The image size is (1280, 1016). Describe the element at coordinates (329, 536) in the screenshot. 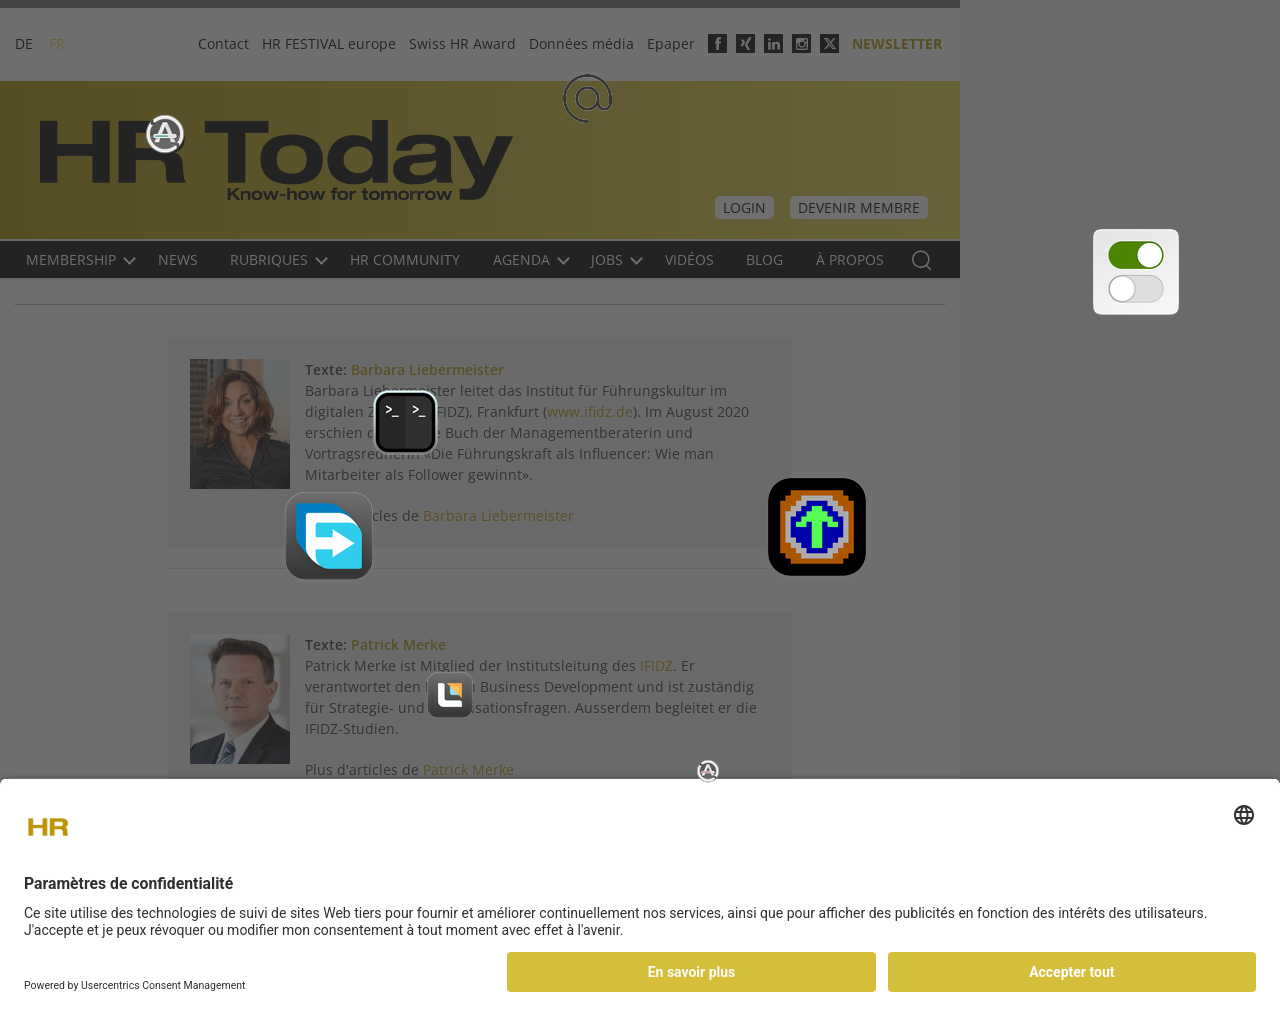

I see `open free download manager app` at that location.